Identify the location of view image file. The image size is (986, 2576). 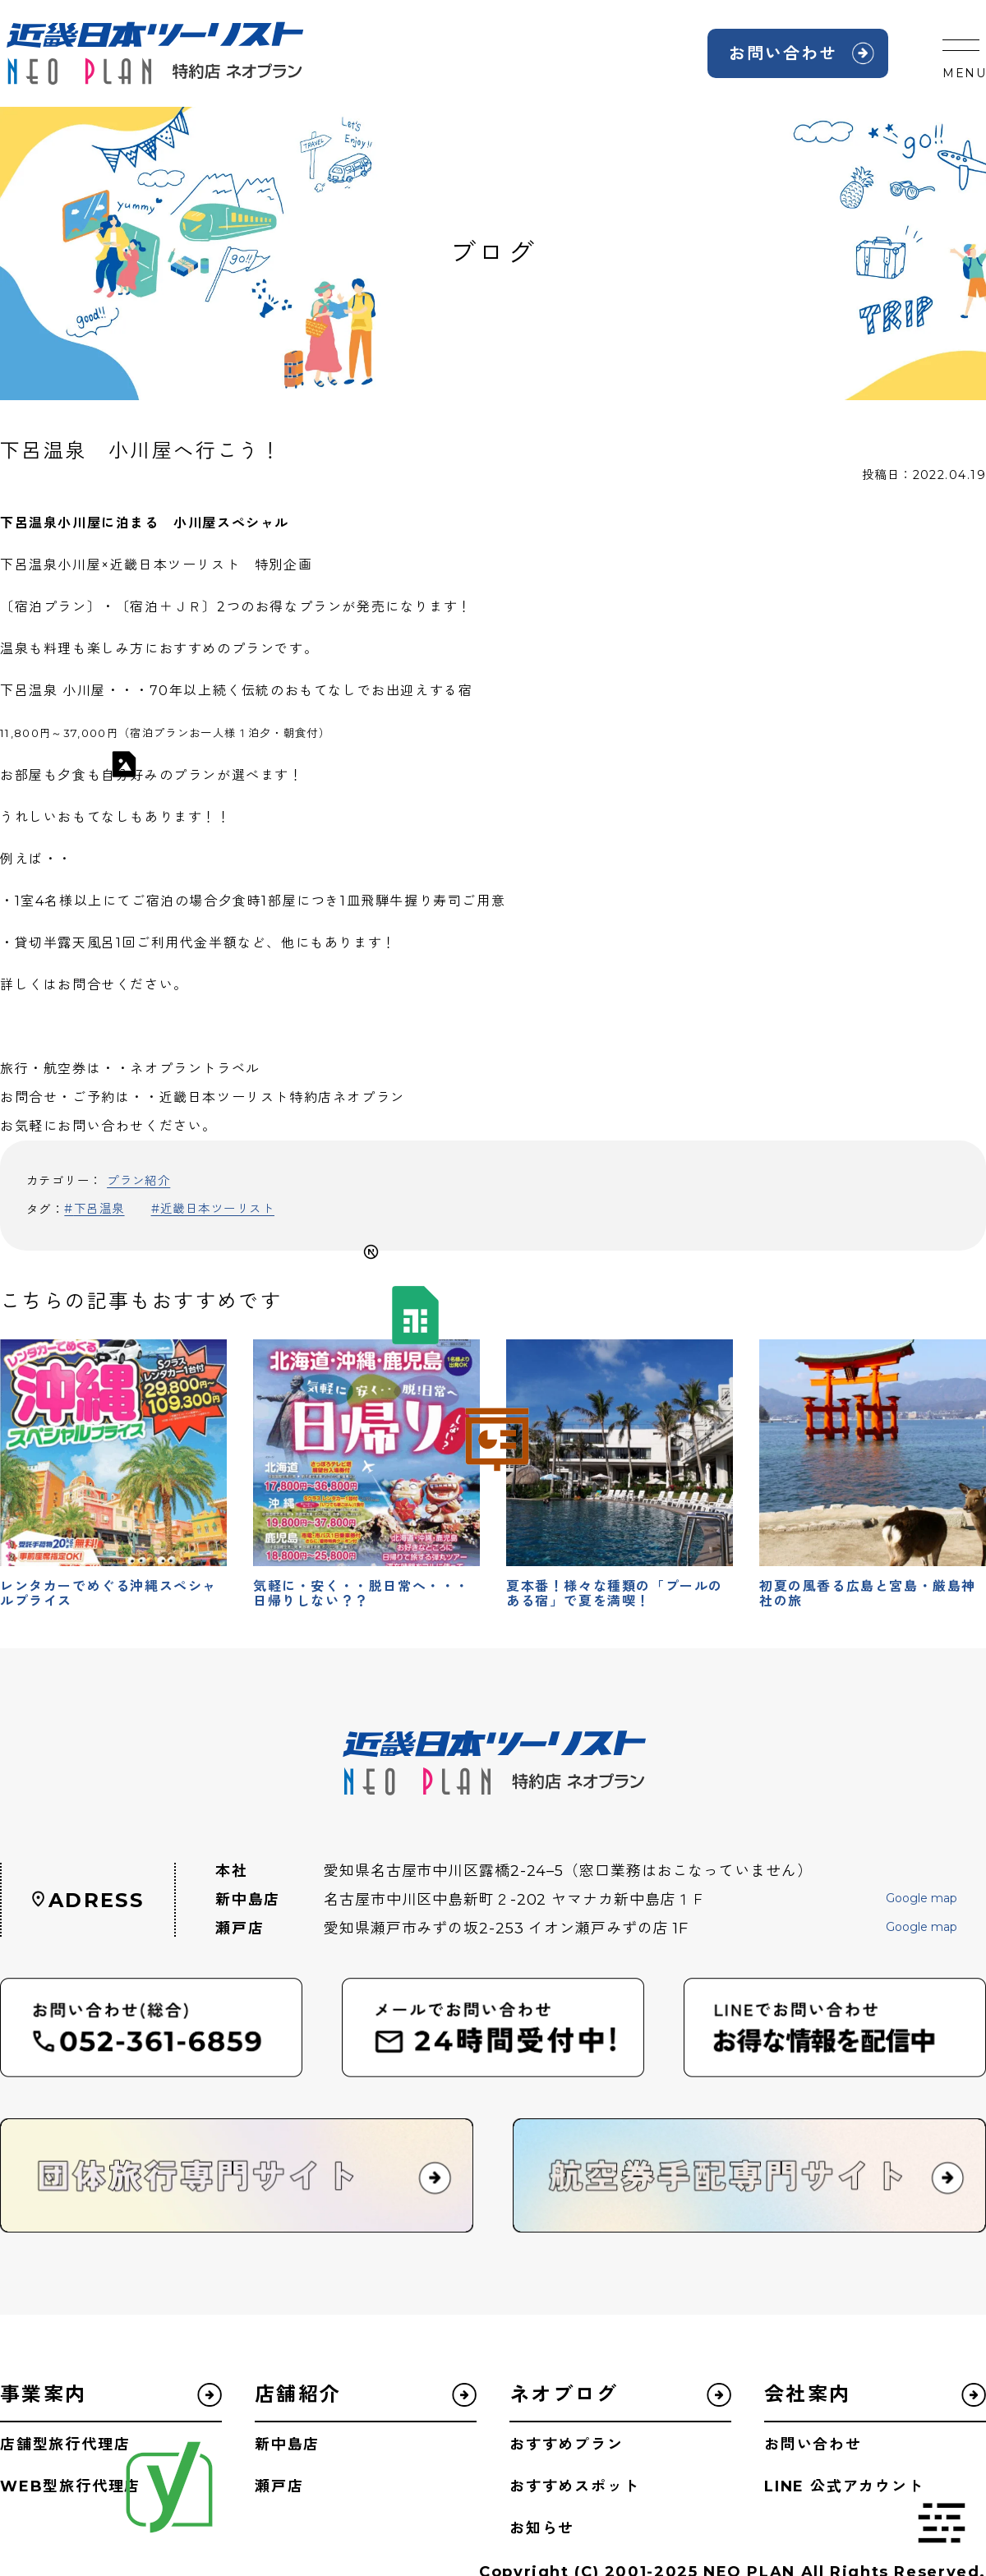
(124, 764).